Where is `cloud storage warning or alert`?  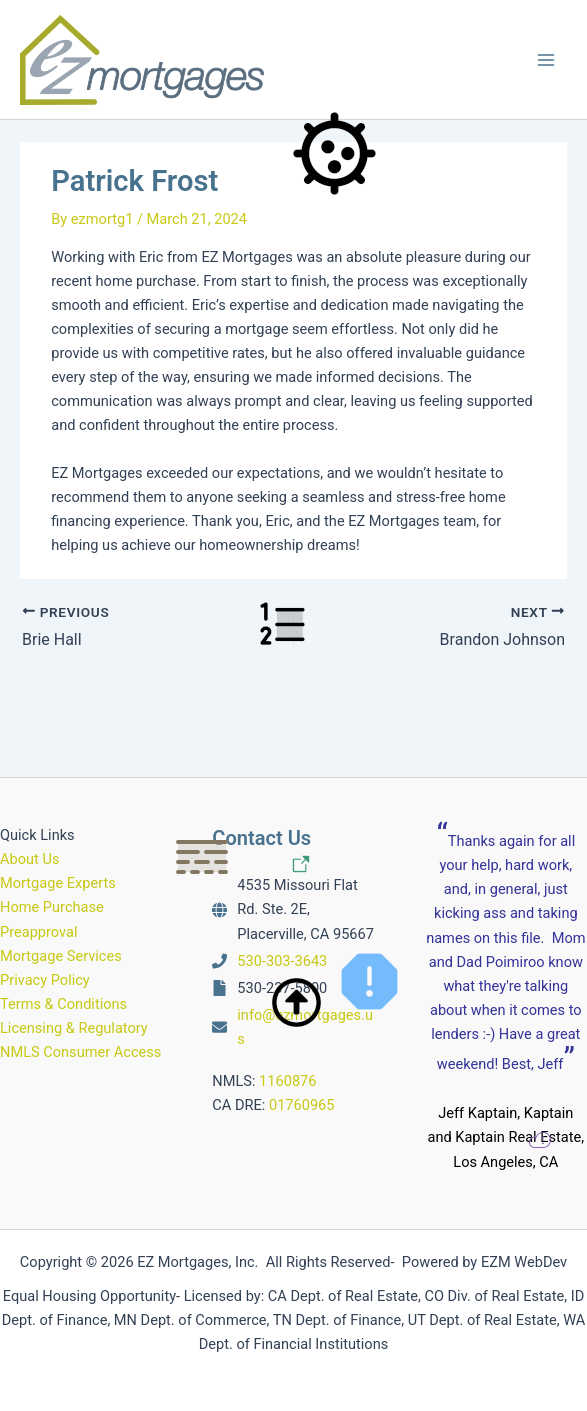
cloud storage warning or alert is located at coordinates (540, 1140).